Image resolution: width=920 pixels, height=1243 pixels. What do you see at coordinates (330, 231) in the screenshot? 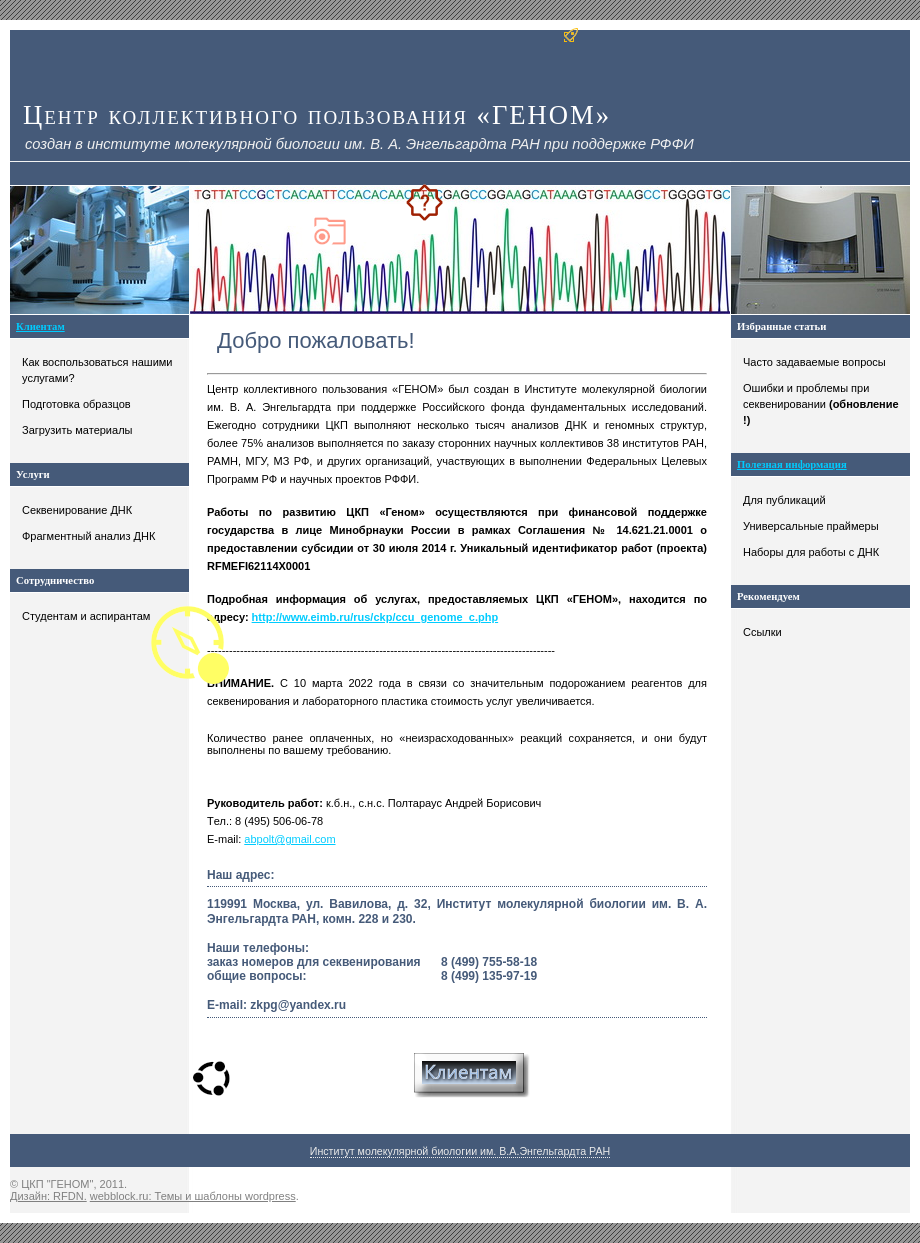
I see `navigate to the root directory` at bounding box center [330, 231].